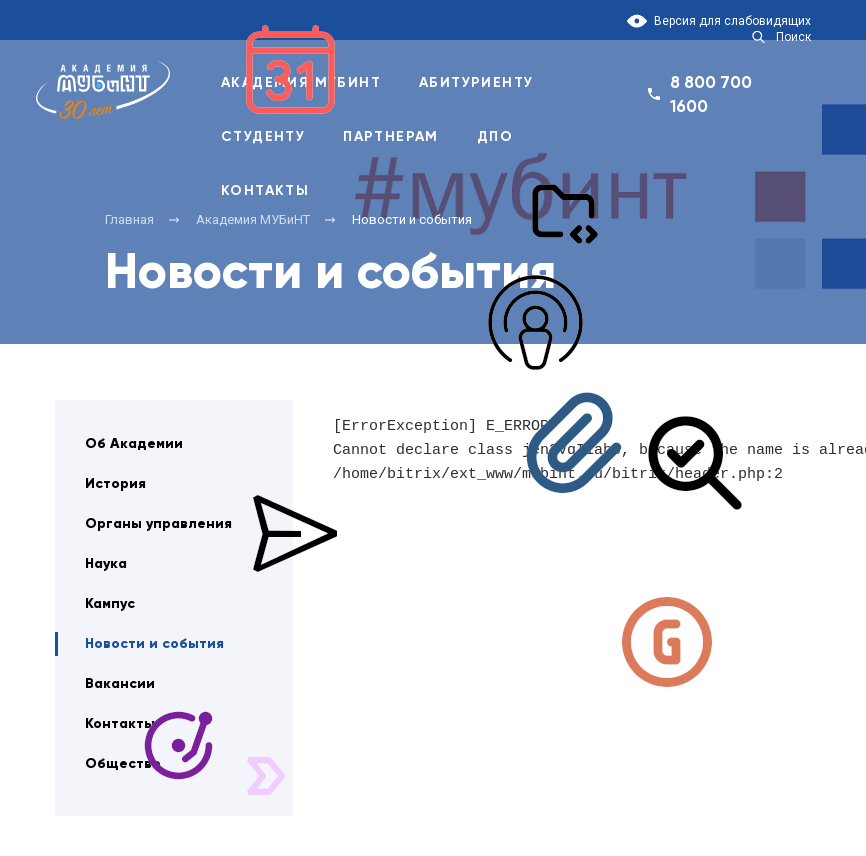  Describe the element at coordinates (535, 322) in the screenshot. I see `open apple podcasts app` at that location.